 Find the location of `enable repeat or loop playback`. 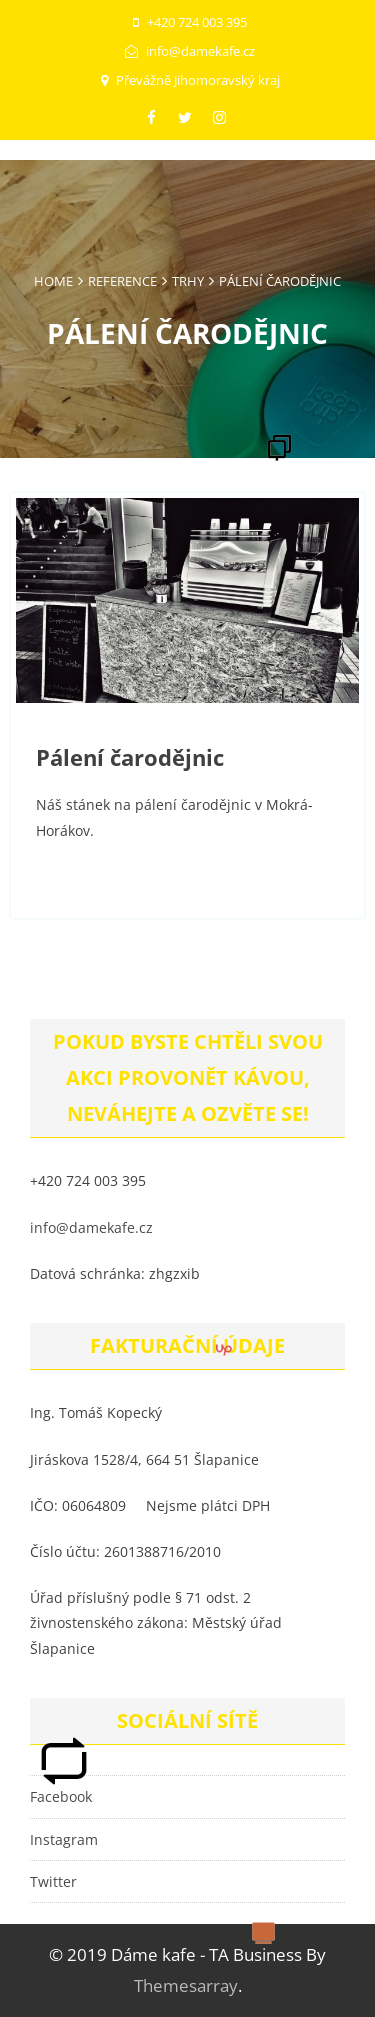

enable repeat or loop playback is located at coordinates (64, 1761).